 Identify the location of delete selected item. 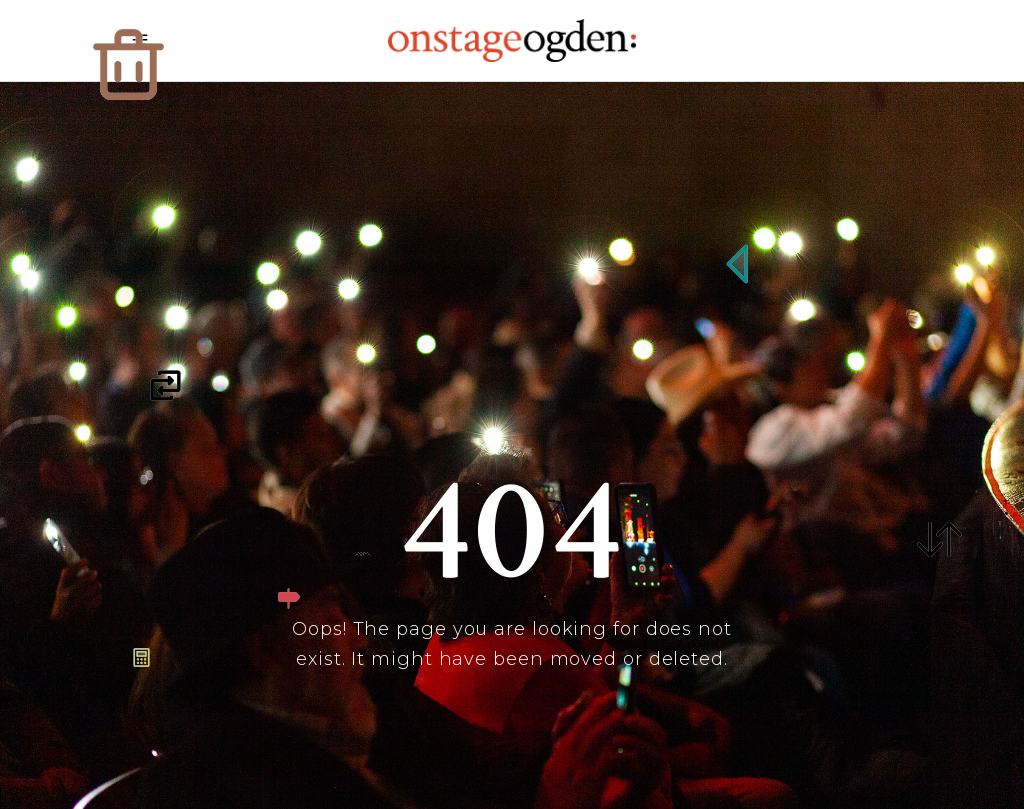
(128, 64).